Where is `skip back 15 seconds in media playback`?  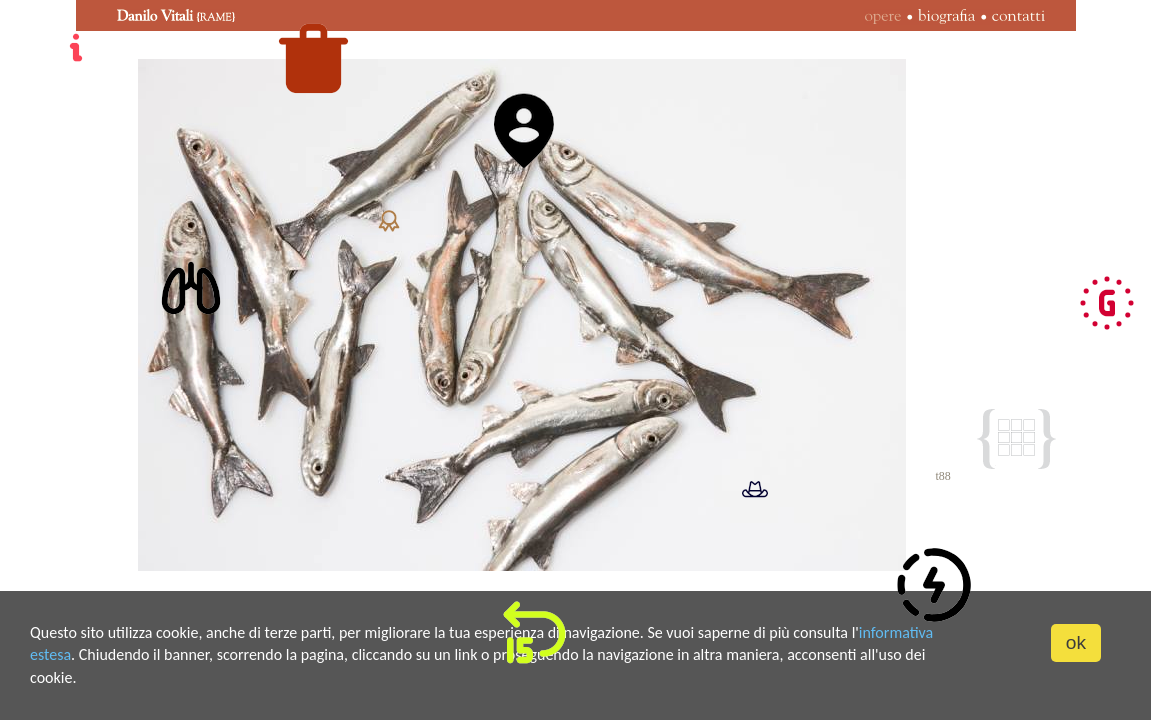
skip back 15 seconds in media playback is located at coordinates (533, 634).